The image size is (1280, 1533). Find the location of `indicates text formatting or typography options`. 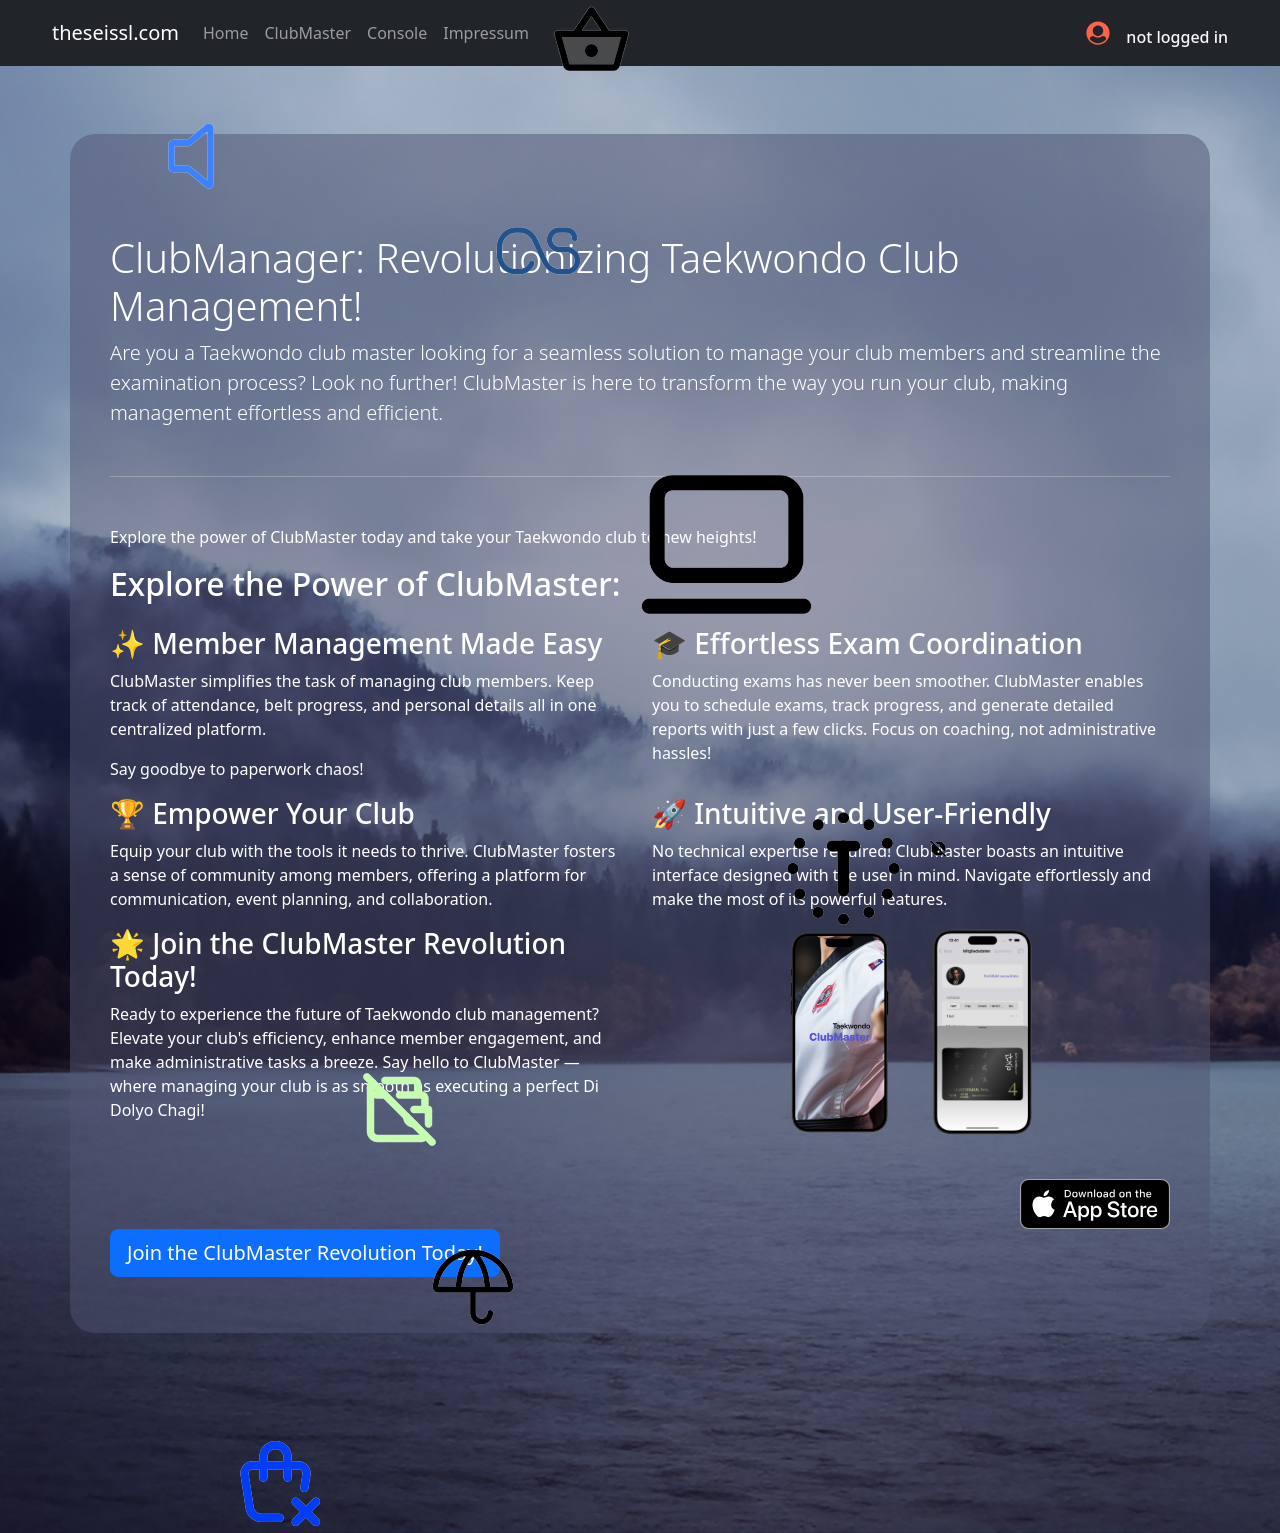

indicates text formatting or typography options is located at coordinates (843, 868).